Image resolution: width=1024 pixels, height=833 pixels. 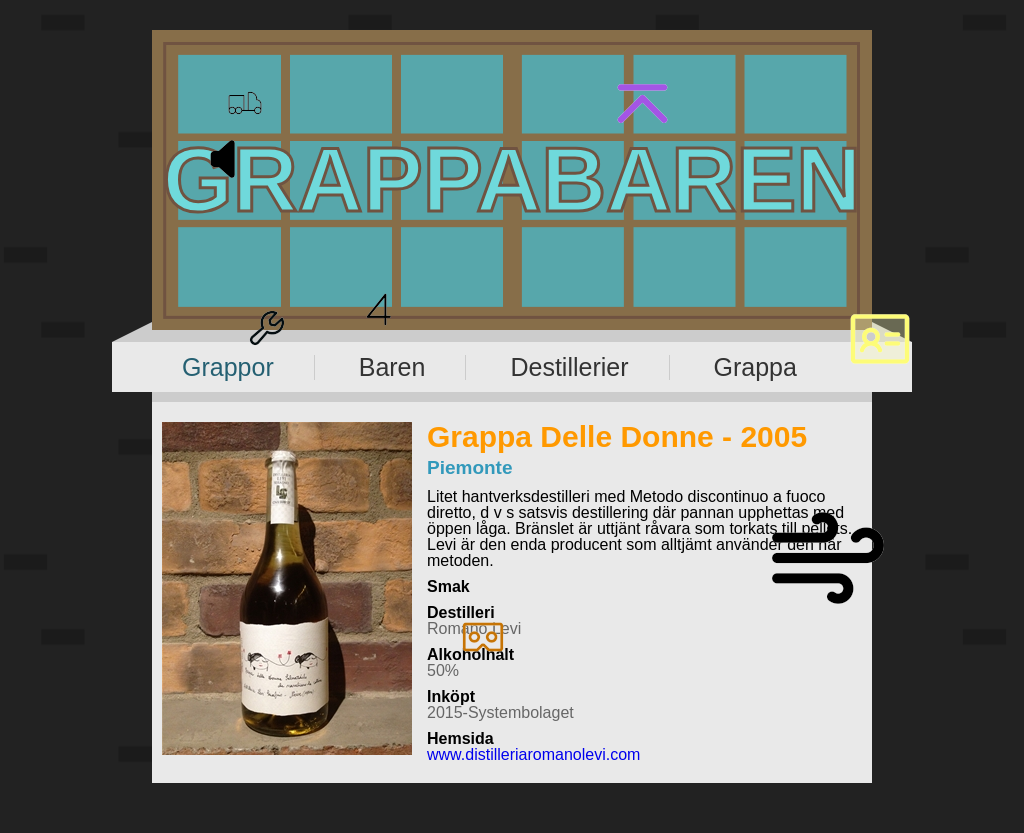 What do you see at coordinates (224, 159) in the screenshot?
I see `mute or unmute audio` at bounding box center [224, 159].